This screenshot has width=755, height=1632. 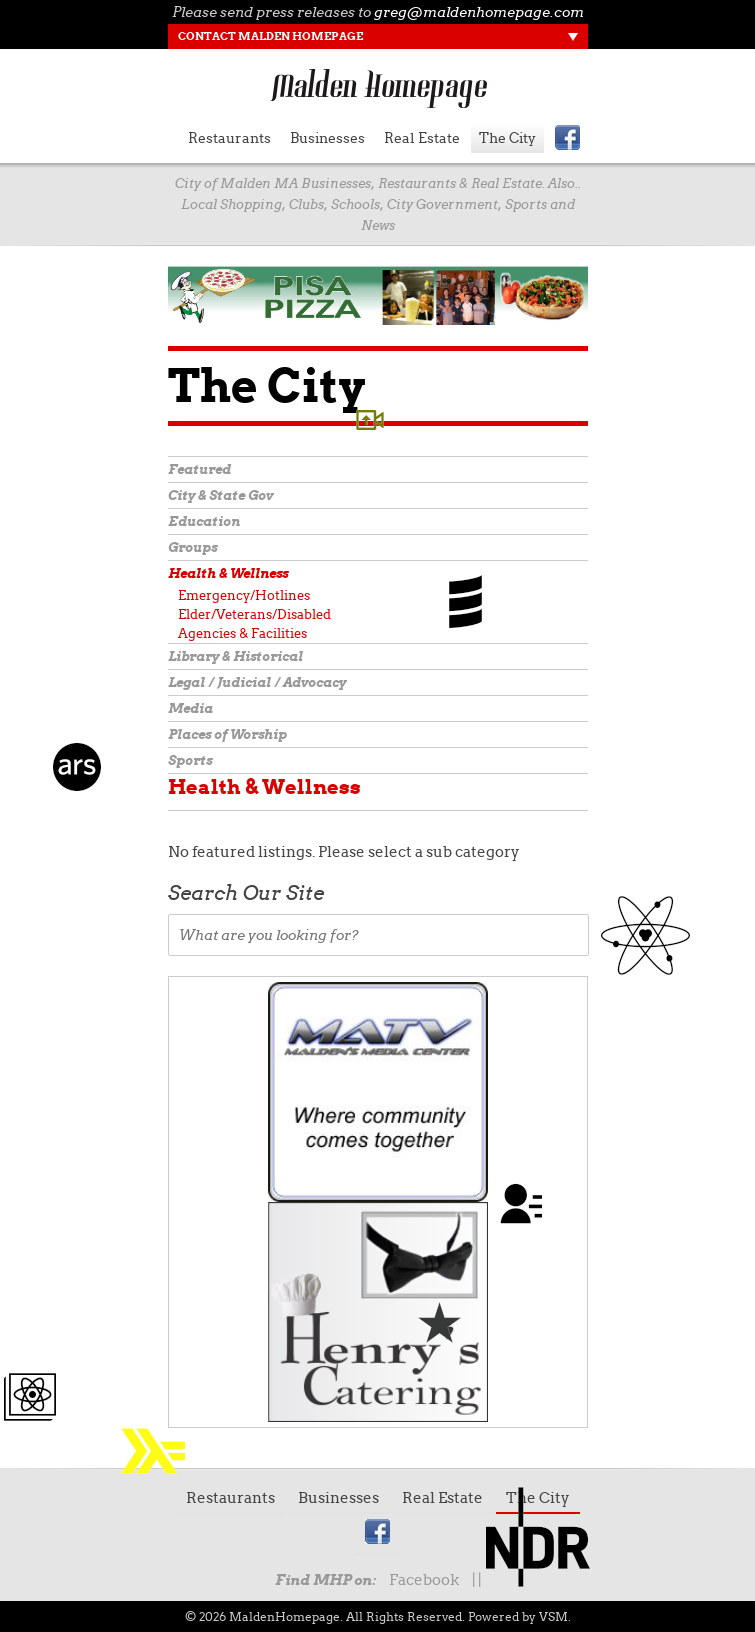 I want to click on create react app logo, so click(x=30, y=1397).